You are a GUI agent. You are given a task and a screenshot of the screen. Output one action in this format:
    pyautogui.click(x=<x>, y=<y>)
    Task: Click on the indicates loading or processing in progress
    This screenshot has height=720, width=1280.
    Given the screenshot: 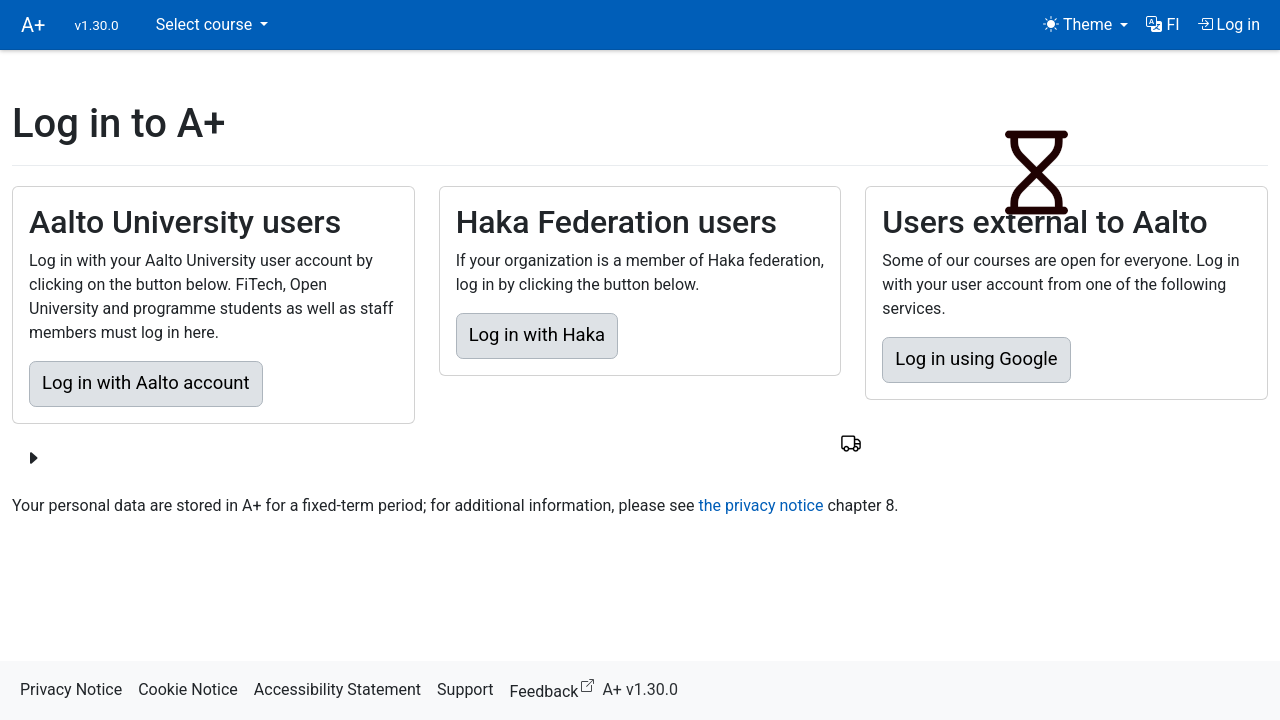 What is the action you would take?
    pyautogui.click(x=1036, y=172)
    